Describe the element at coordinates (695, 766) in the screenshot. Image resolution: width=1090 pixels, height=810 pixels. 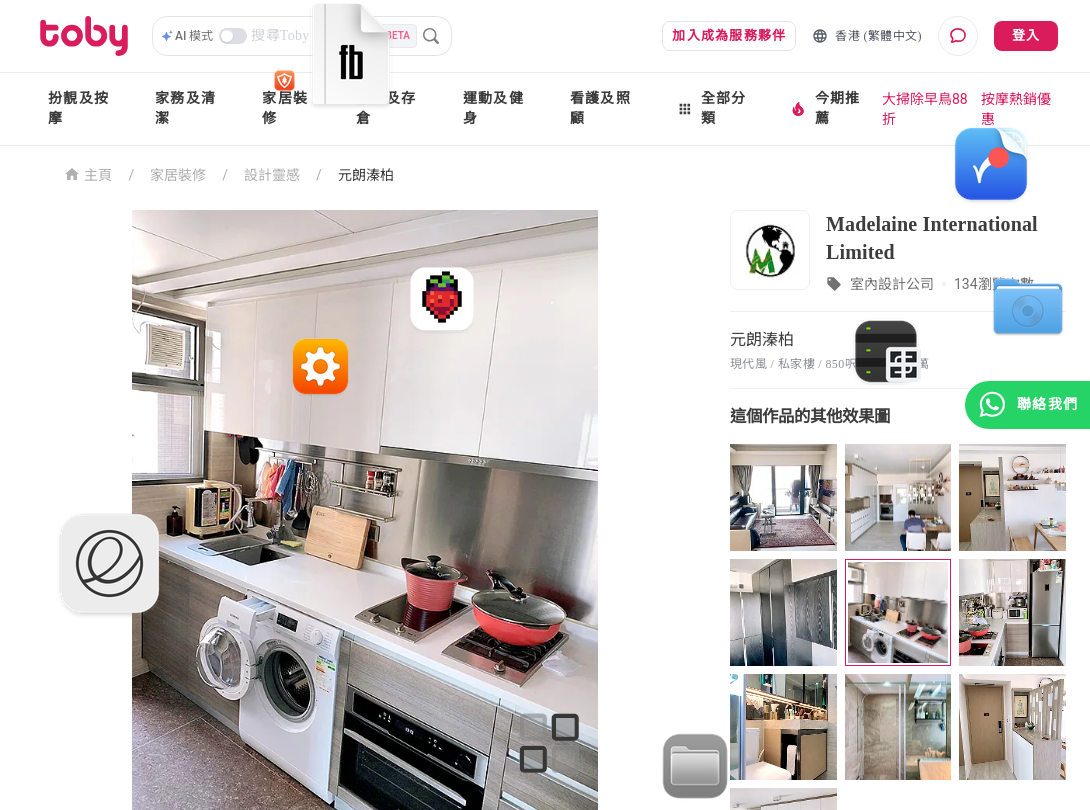
I see `open the files app to browse documents` at that location.